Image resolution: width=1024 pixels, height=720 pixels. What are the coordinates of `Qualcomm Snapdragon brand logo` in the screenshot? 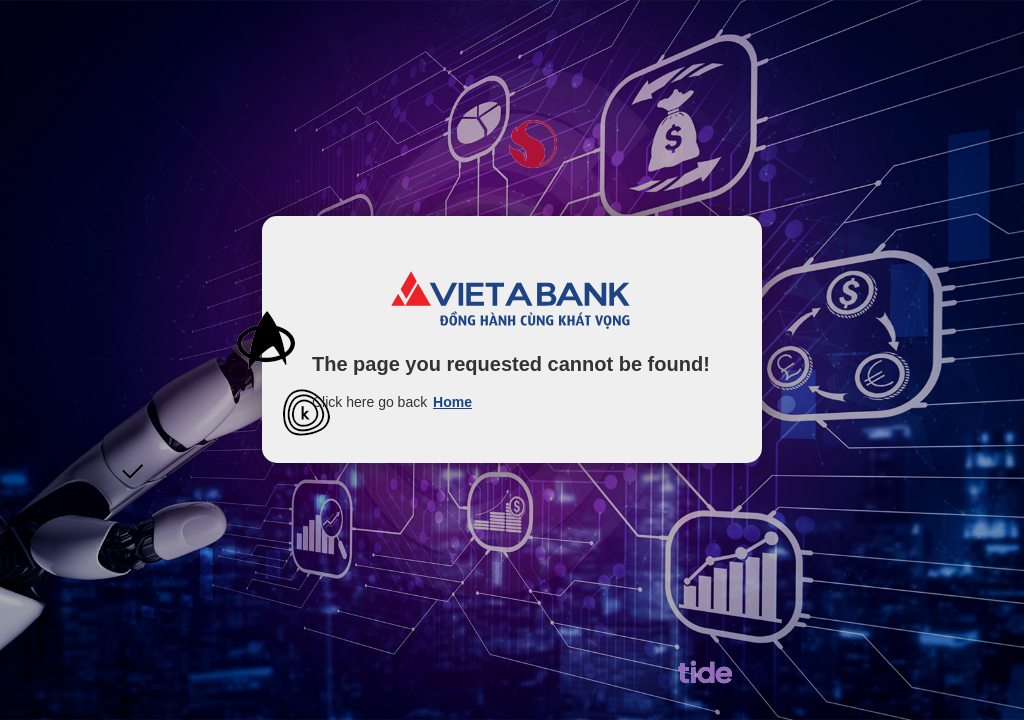 It's located at (533, 144).